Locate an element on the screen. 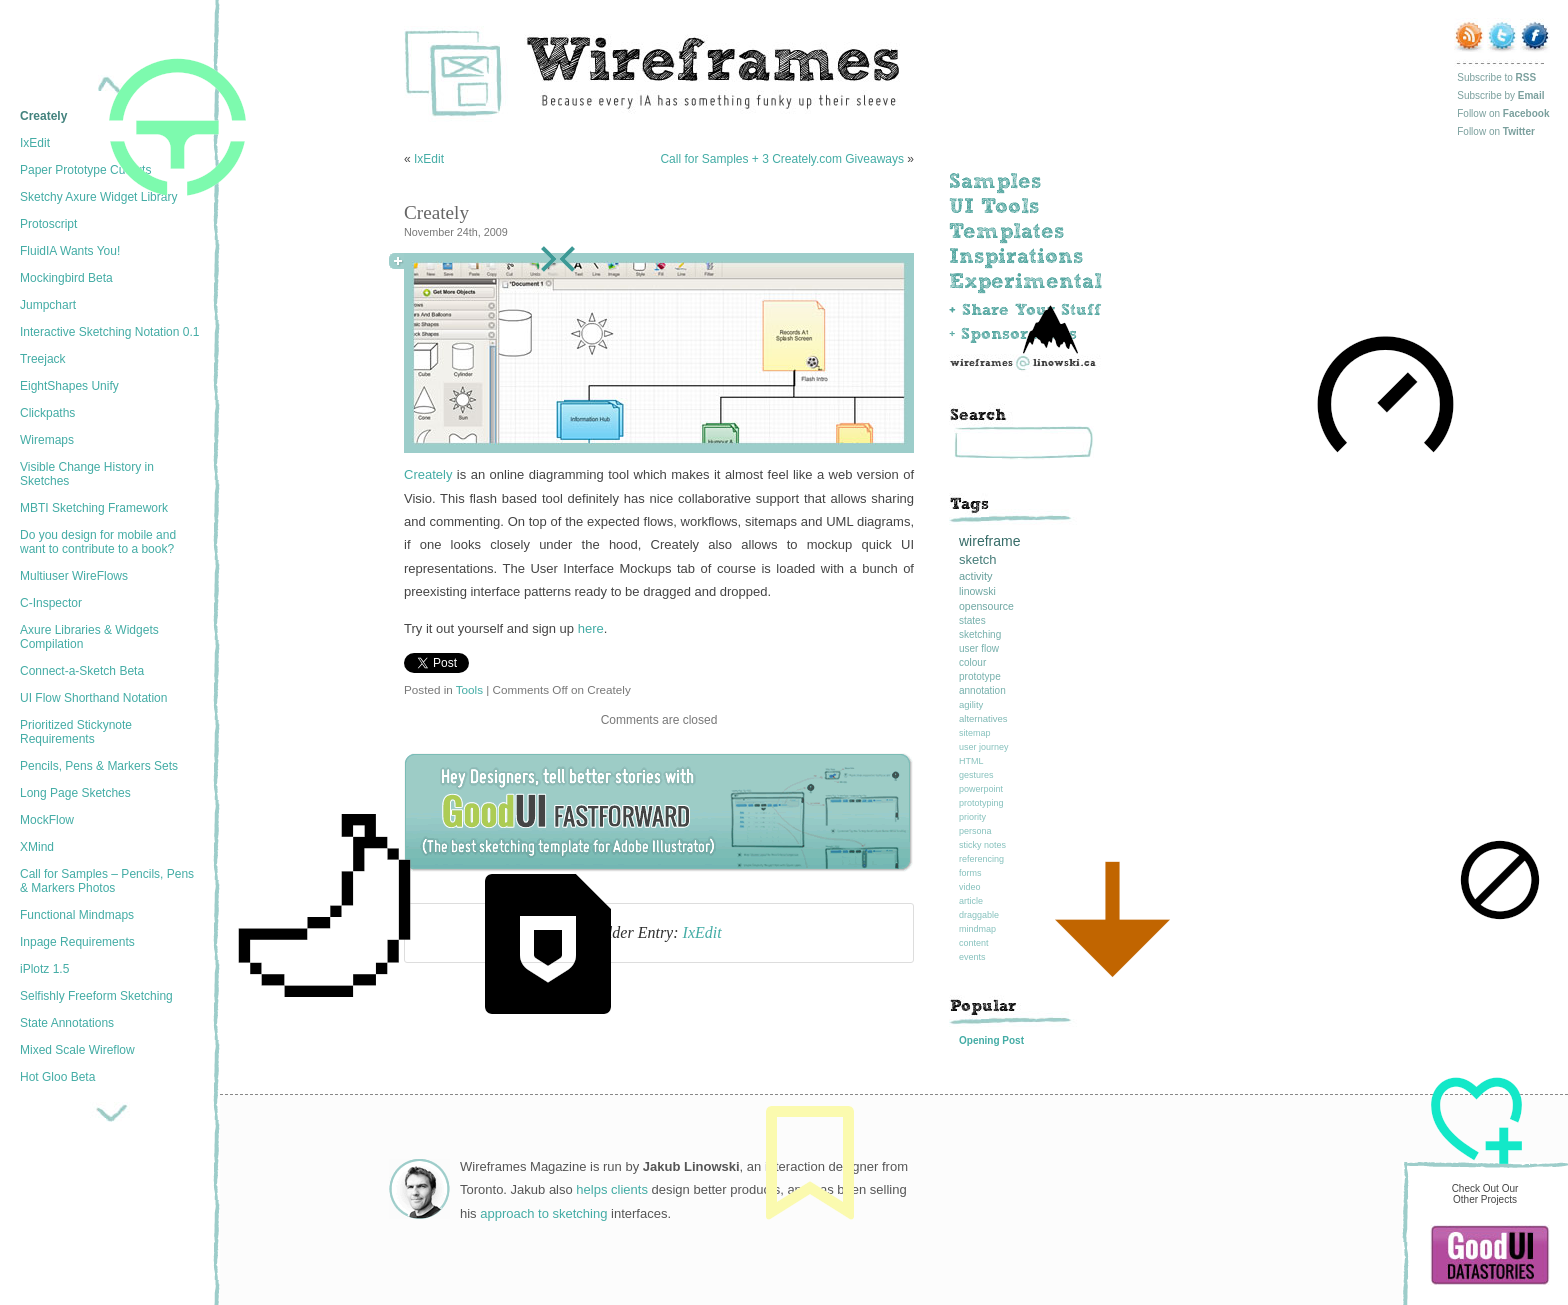 This screenshot has height=1305, width=1568. access protected or secure files is located at coordinates (548, 944).